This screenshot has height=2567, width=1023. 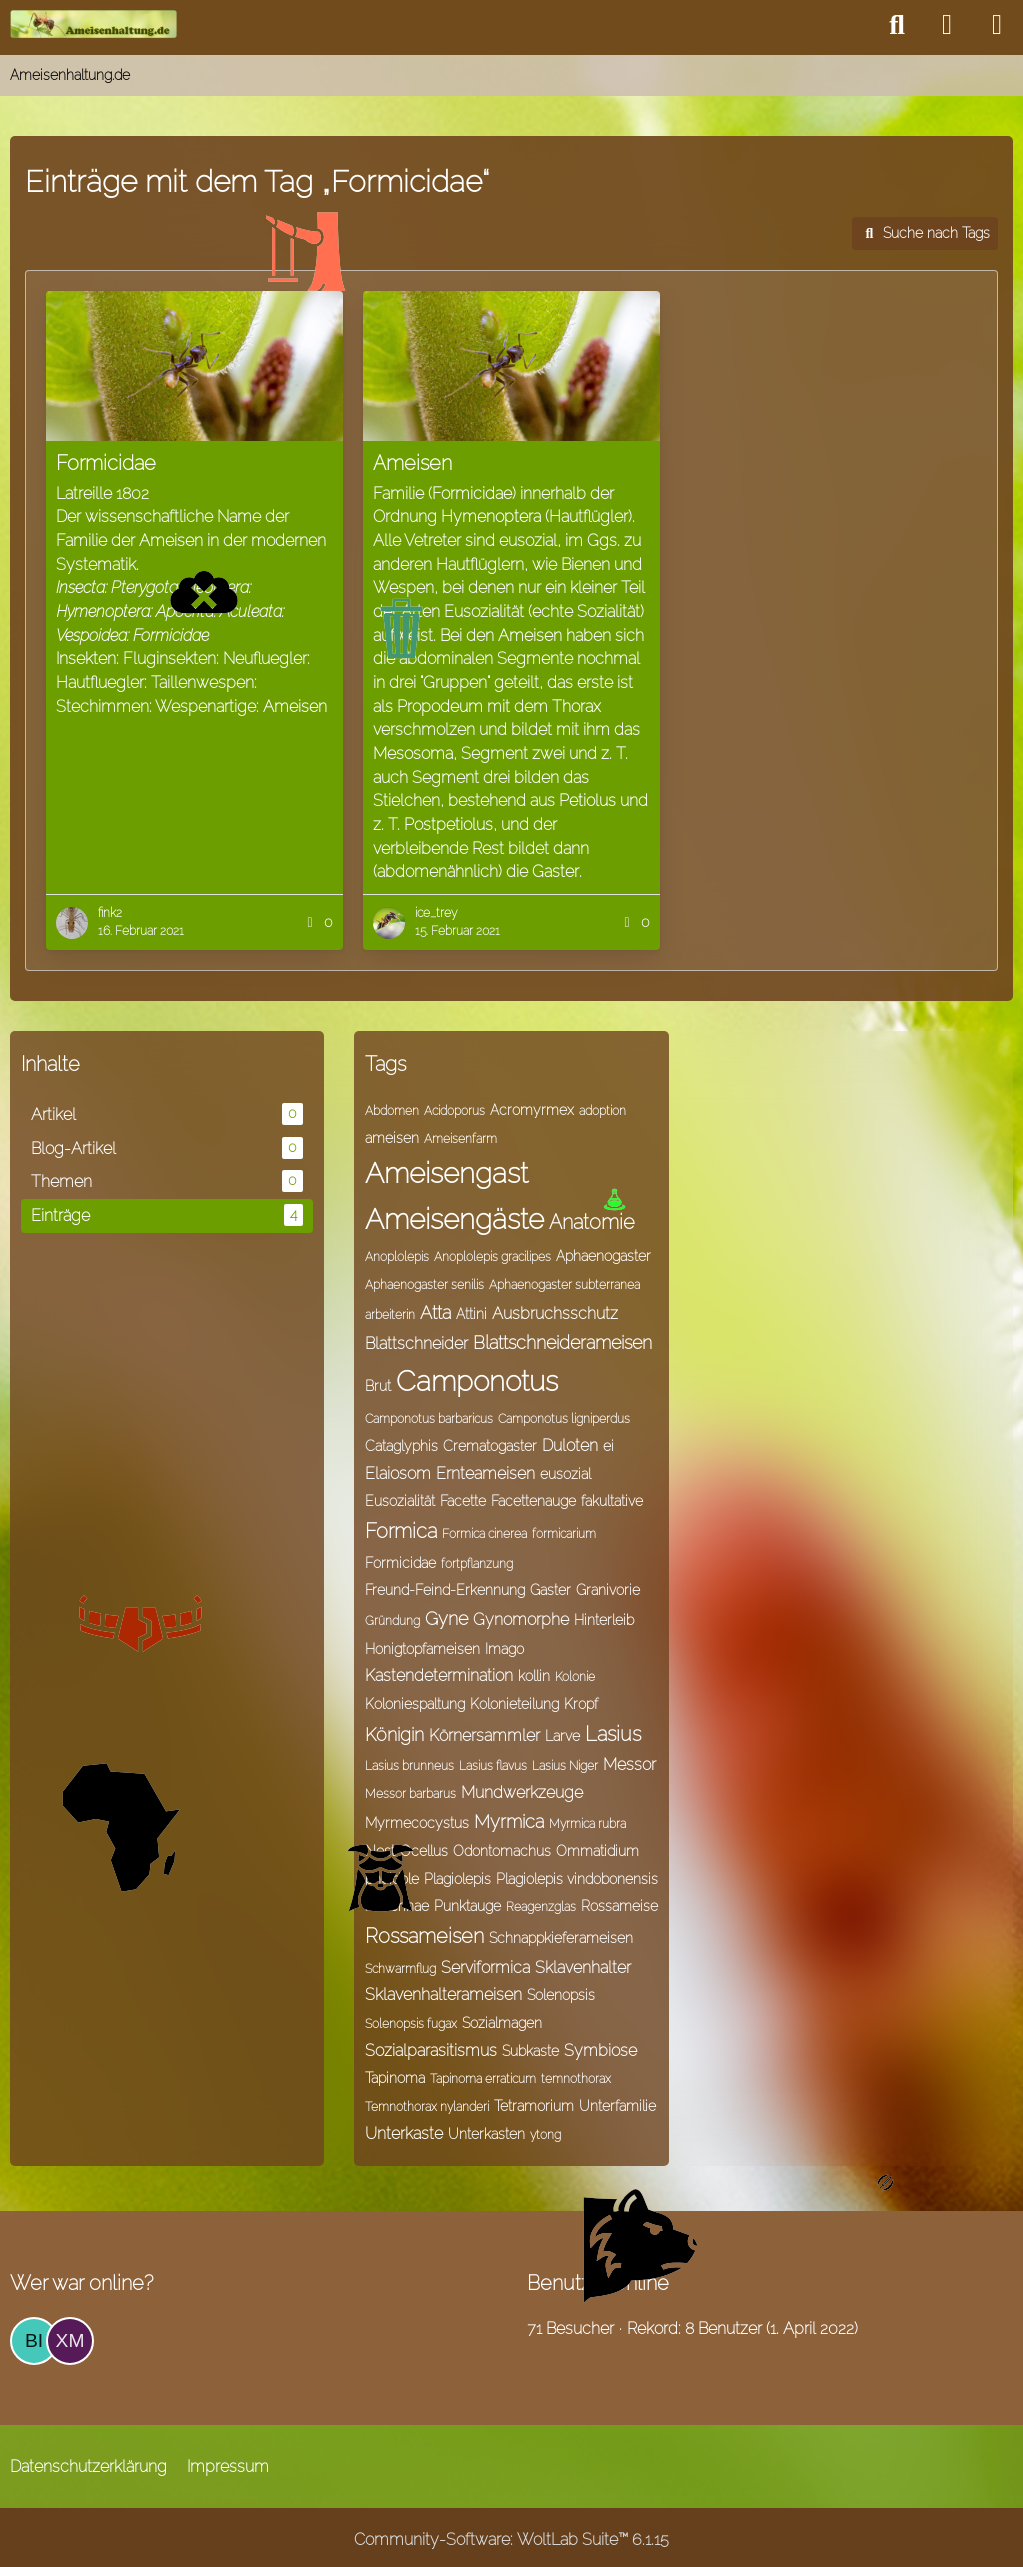 I want to click on delete selected item, so click(x=401, y=622).